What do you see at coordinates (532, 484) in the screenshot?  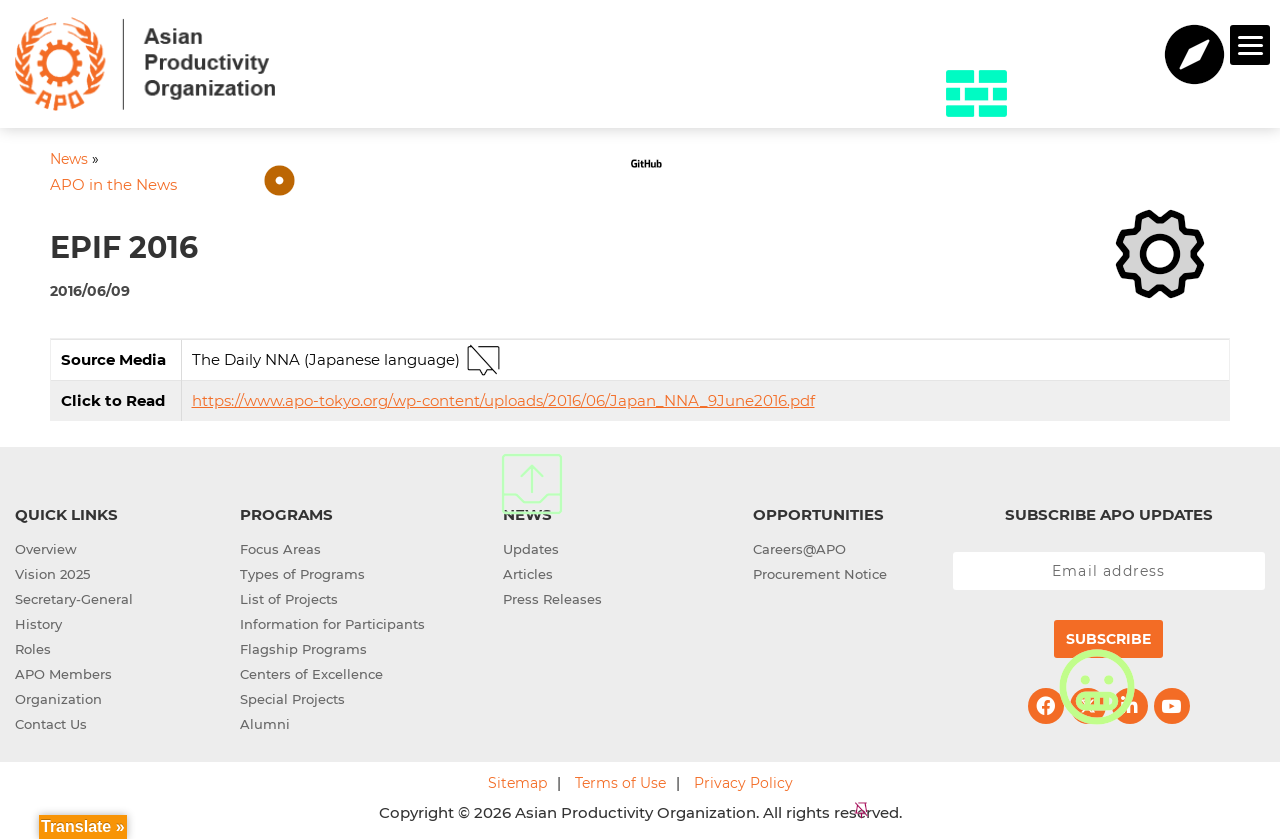 I see `upload file from inbox or tray` at bounding box center [532, 484].